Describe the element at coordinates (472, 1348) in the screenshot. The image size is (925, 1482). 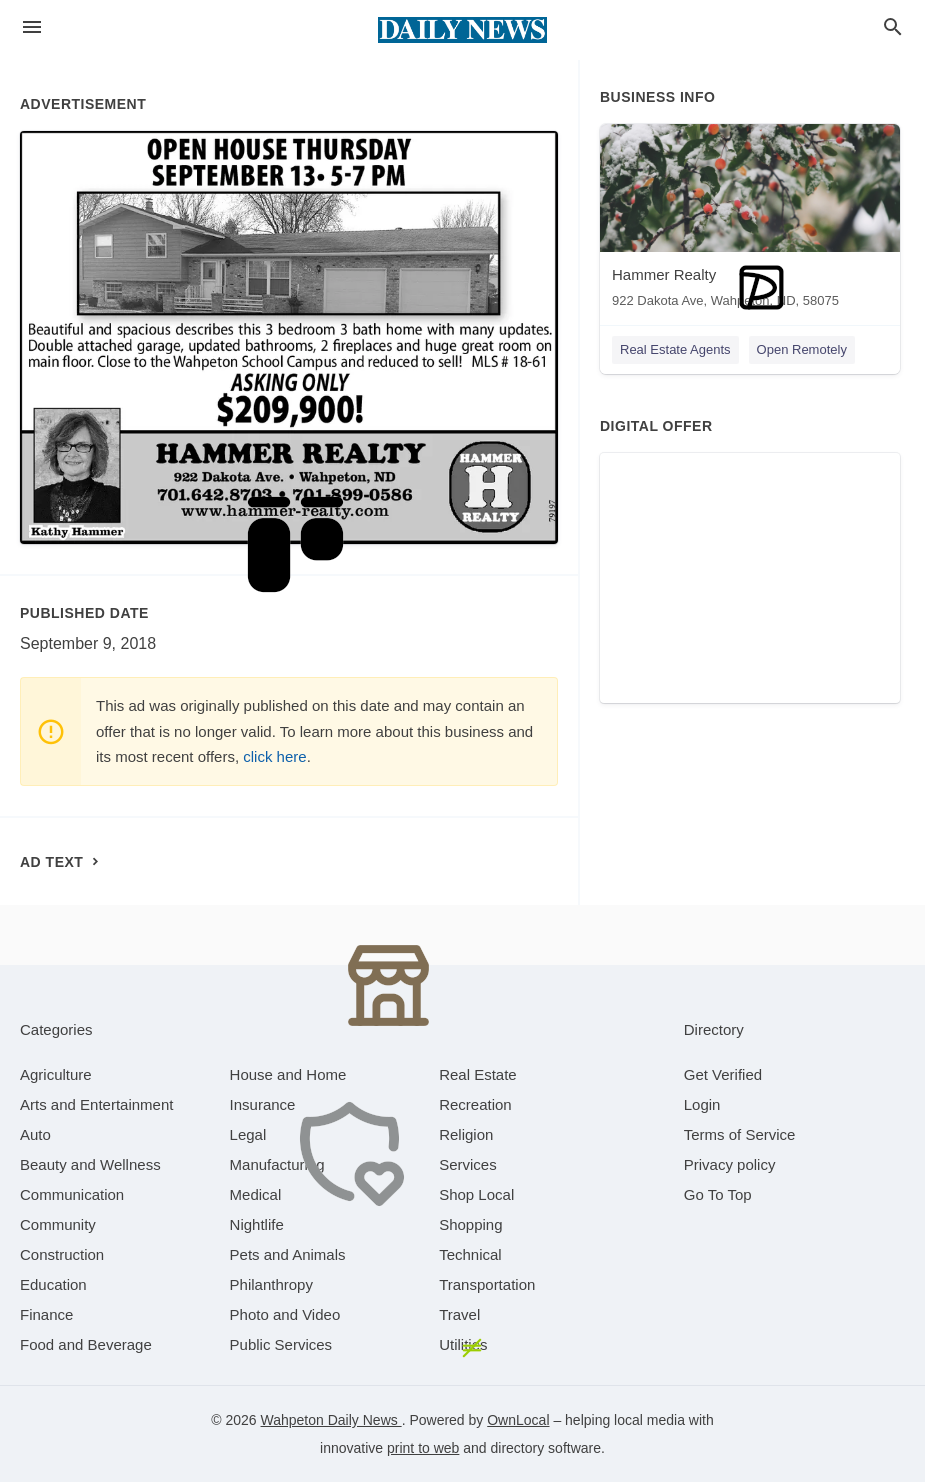
I see `indicates values are not equal` at that location.